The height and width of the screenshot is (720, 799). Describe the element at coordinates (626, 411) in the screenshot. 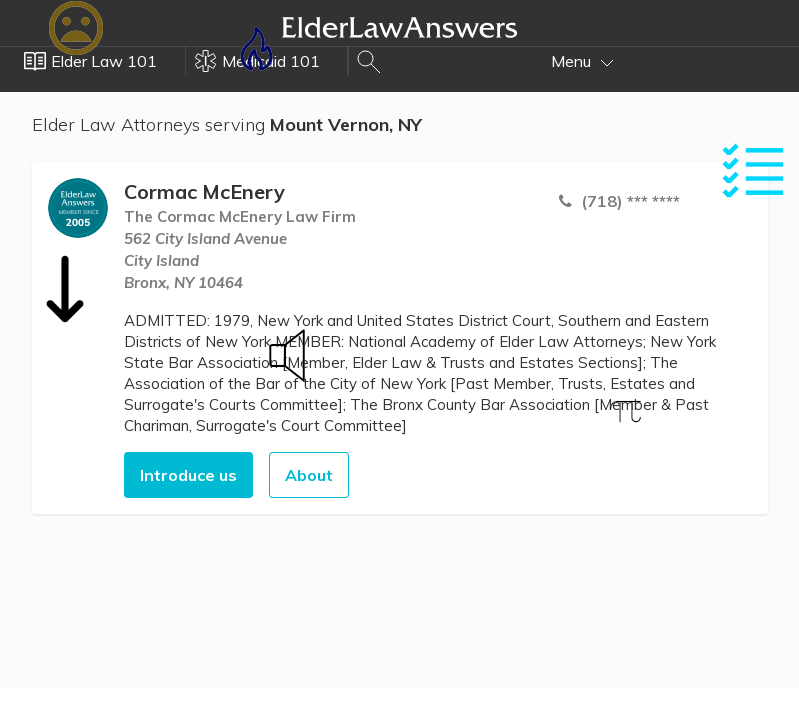

I see `access mathematical or scientific calculator functions` at that location.